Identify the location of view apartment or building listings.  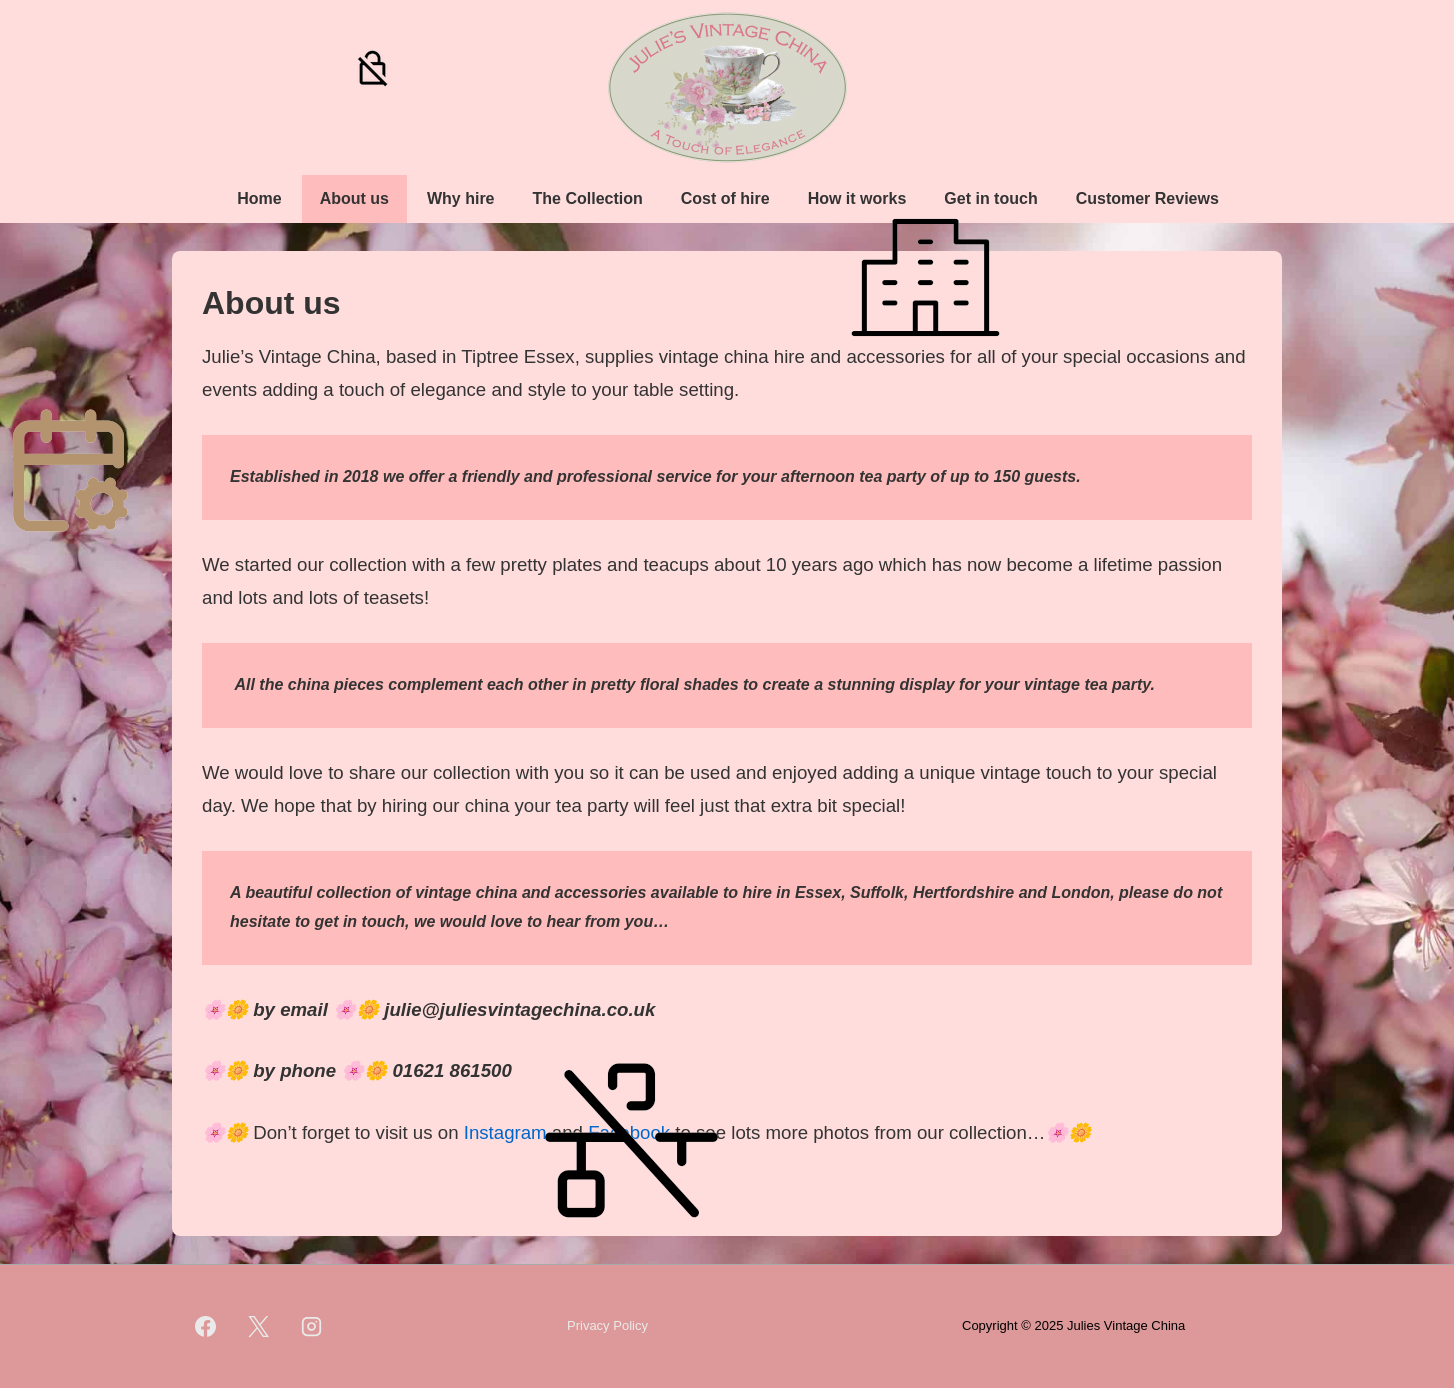
(925, 277).